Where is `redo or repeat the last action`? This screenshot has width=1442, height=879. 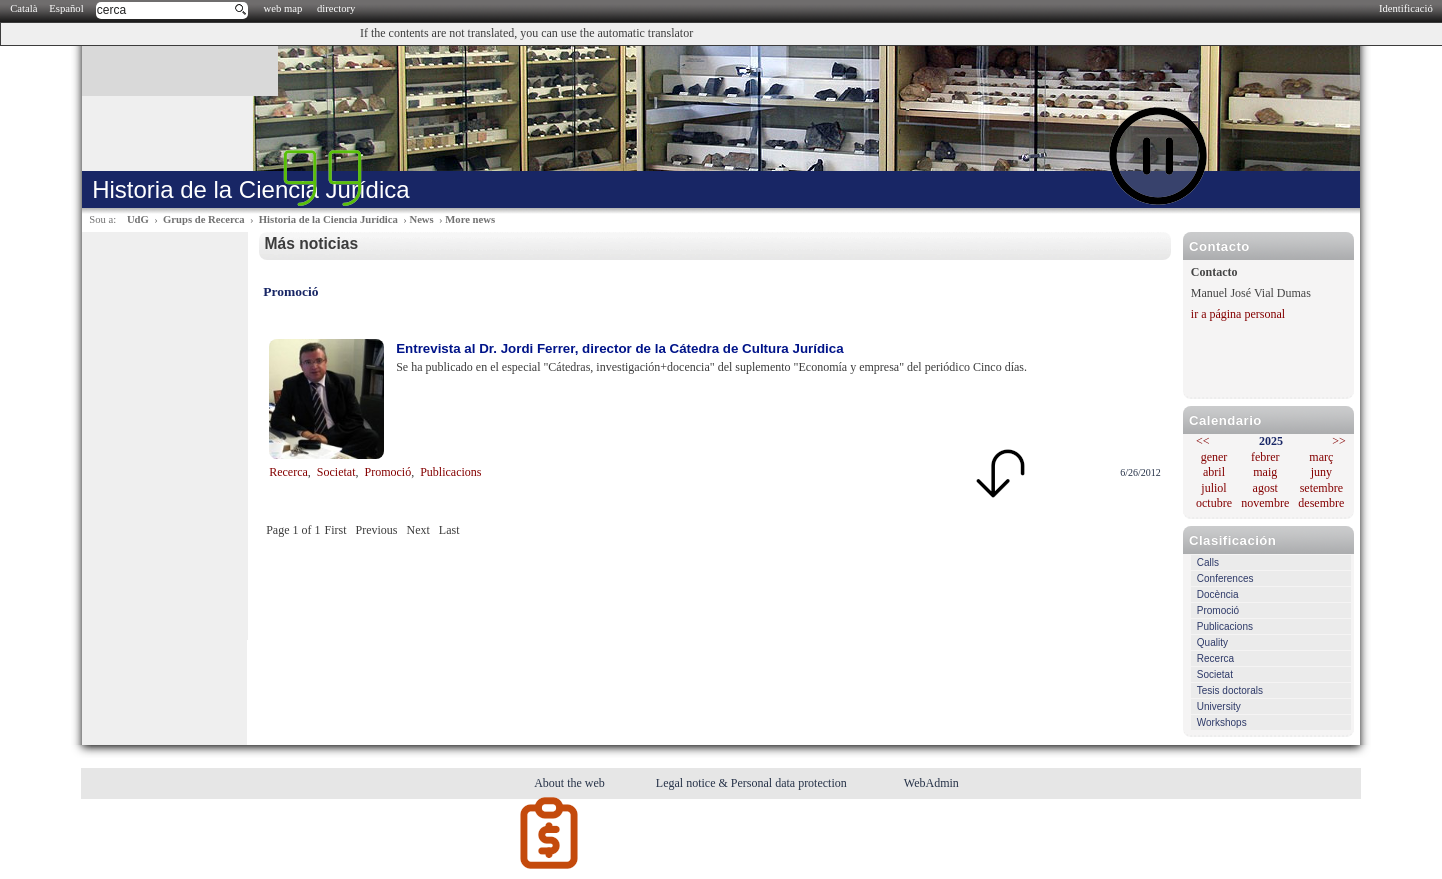 redo or repeat the last action is located at coordinates (1000, 473).